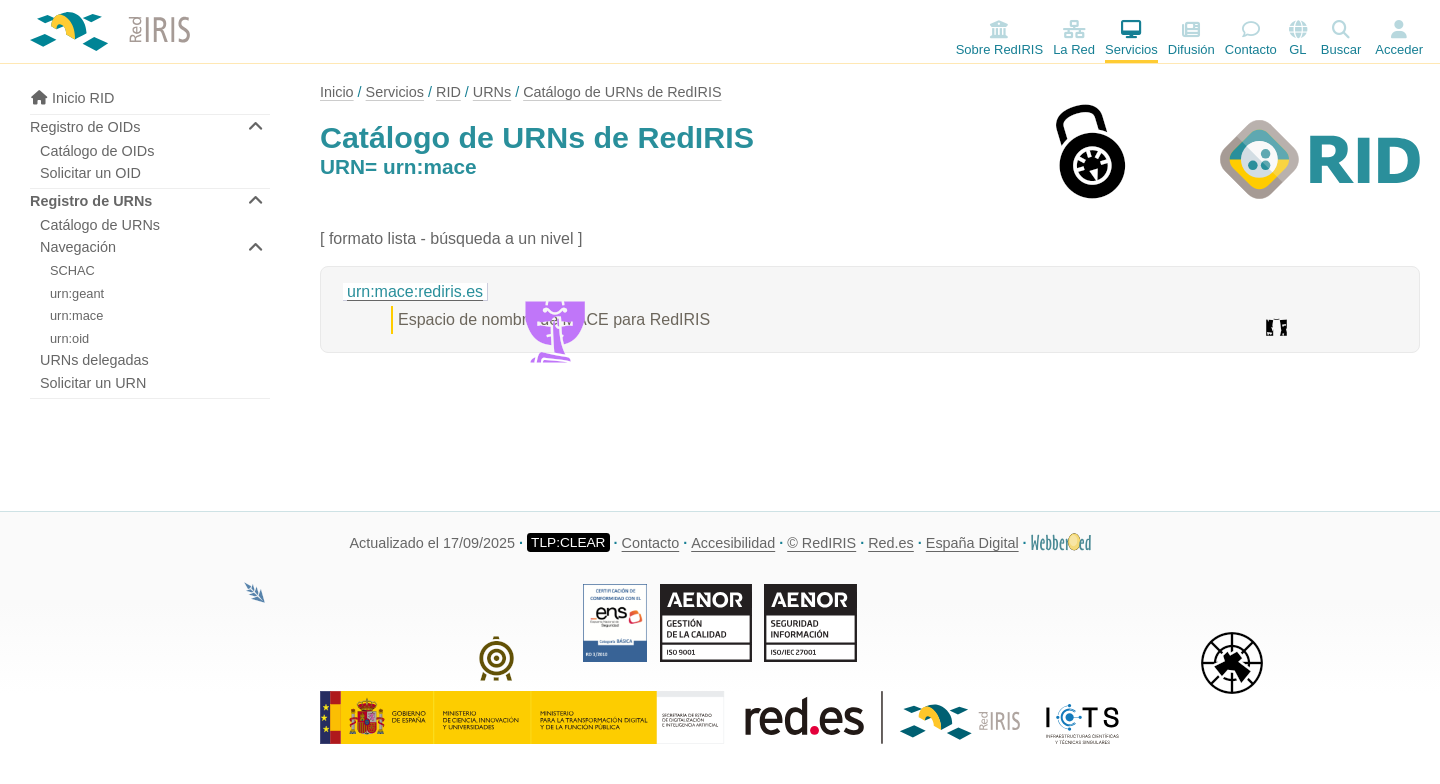  Describe the element at coordinates (496, 658) in the screenshot. I see `view goals or objectives` at that location.